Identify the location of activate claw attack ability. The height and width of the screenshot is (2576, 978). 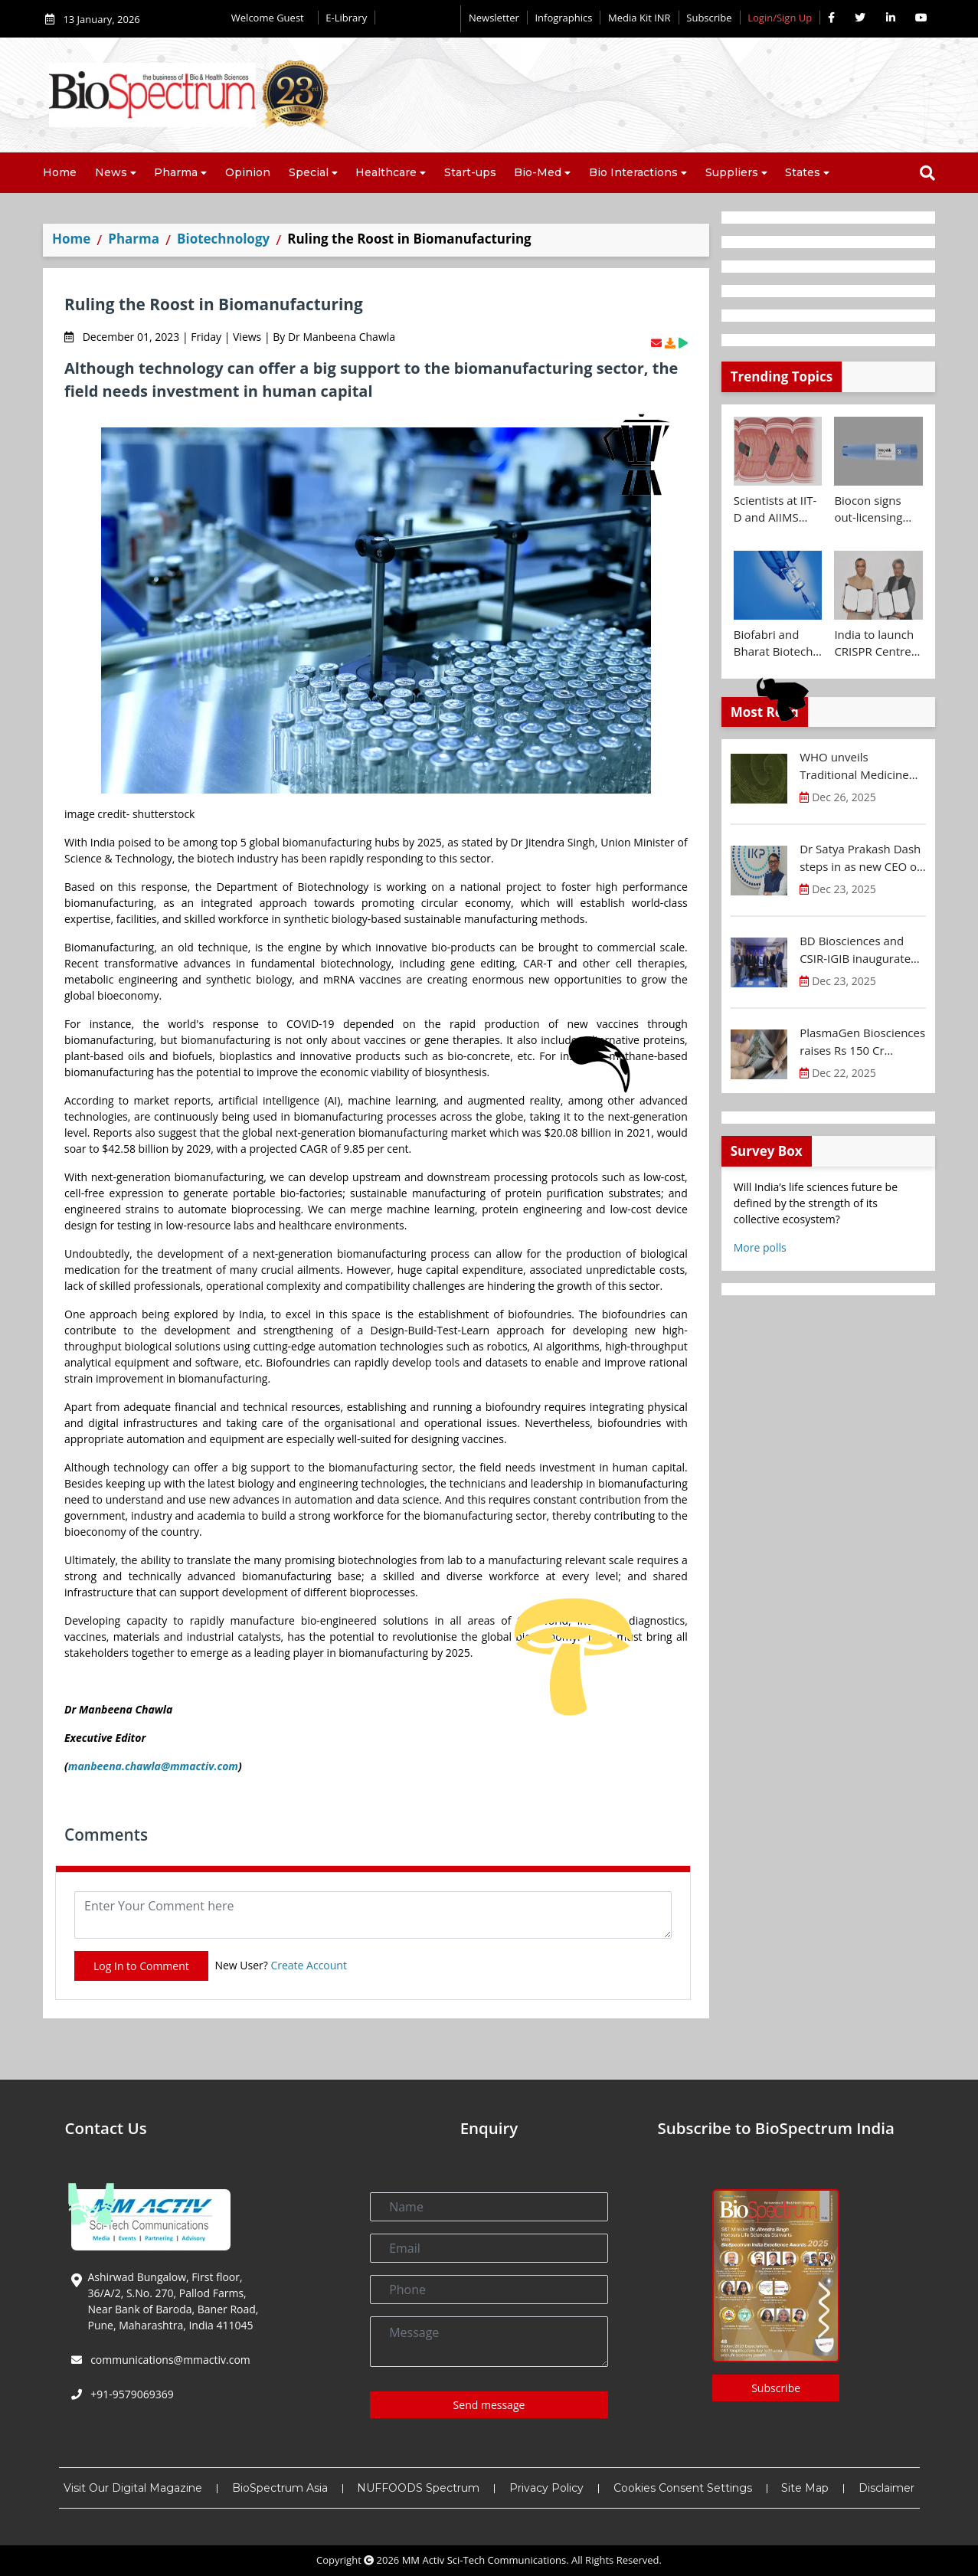
(599, 1065).